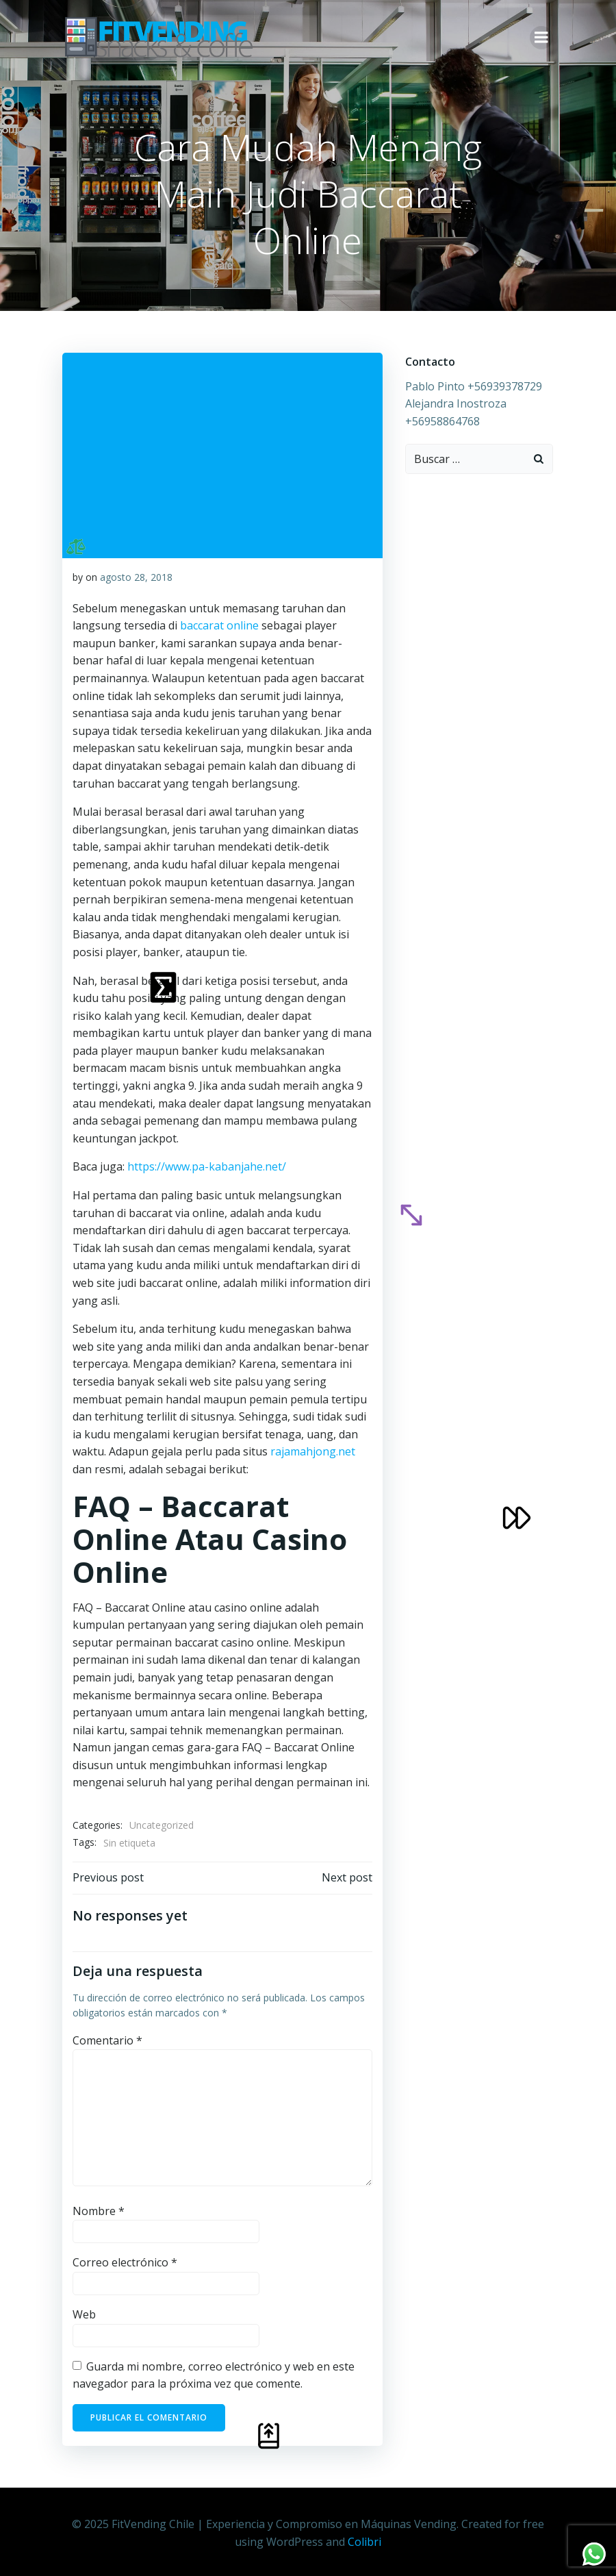 The image size is (616, 2576). What do you see at coordinates (163, 987) in the screenshot?
I see `calculate sum or total` at bounding box center [163, 987].